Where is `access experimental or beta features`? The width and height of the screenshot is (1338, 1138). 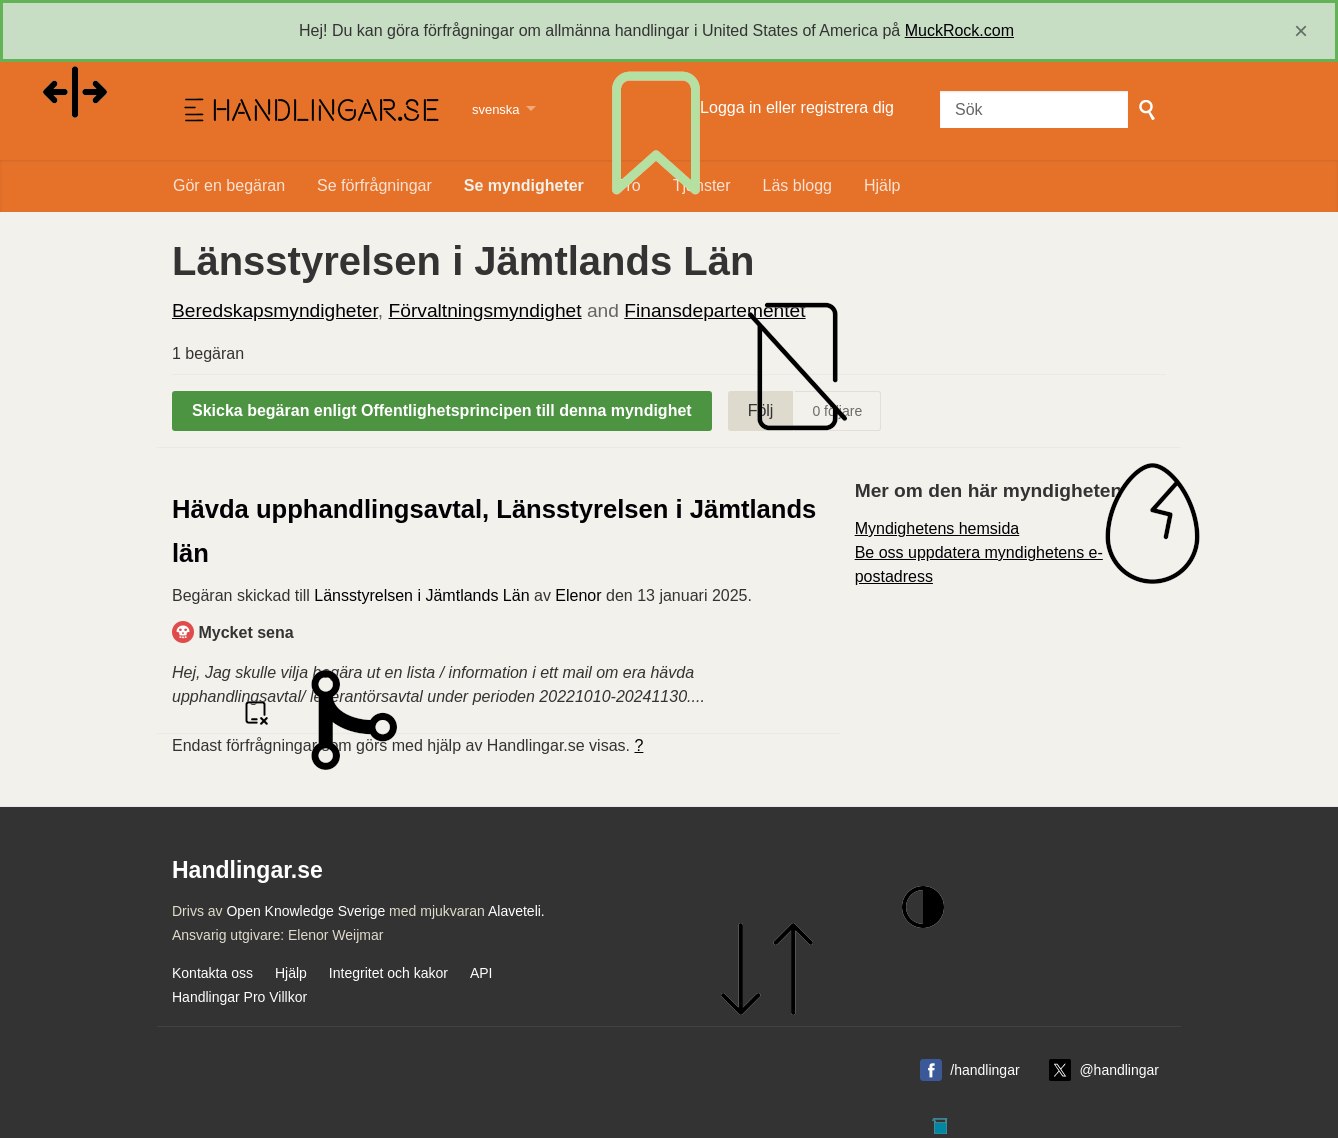
access experimental or beta features is located at coordinates (940, 1126).